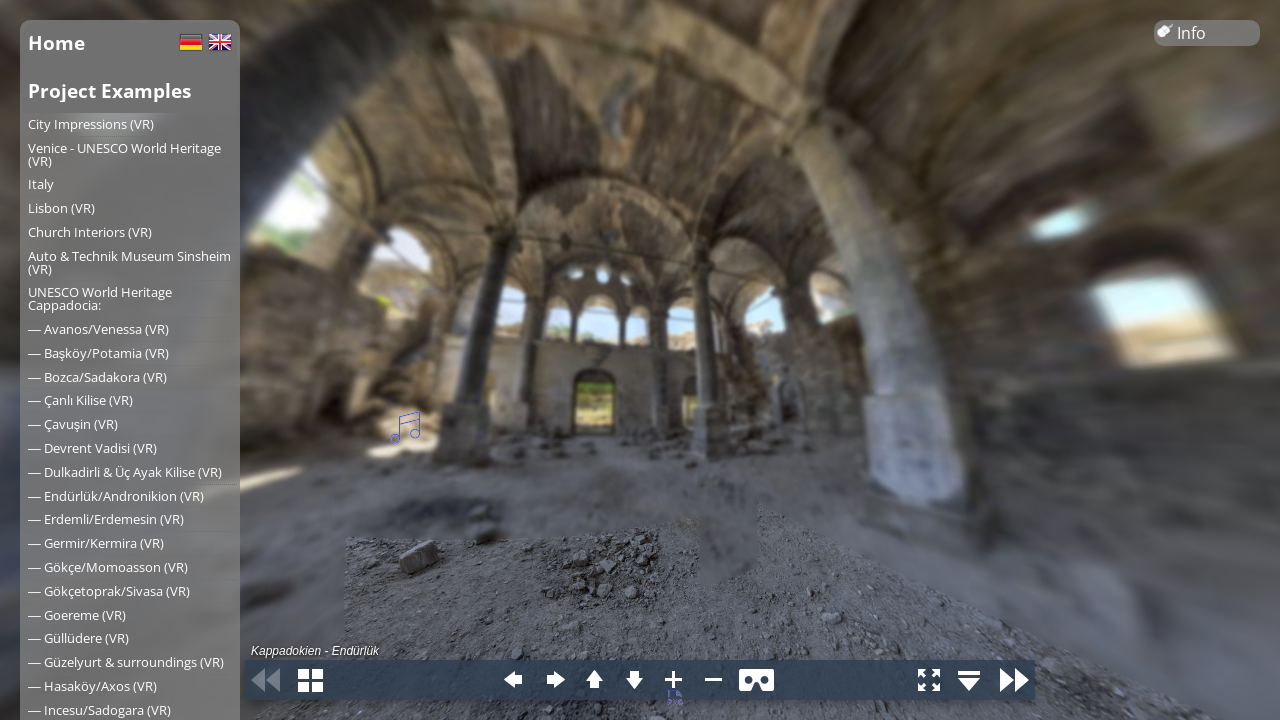 Image resolution: width=1280 pixels, height=720 pixels. I want to click on a PNG image file, so click(675, 698).